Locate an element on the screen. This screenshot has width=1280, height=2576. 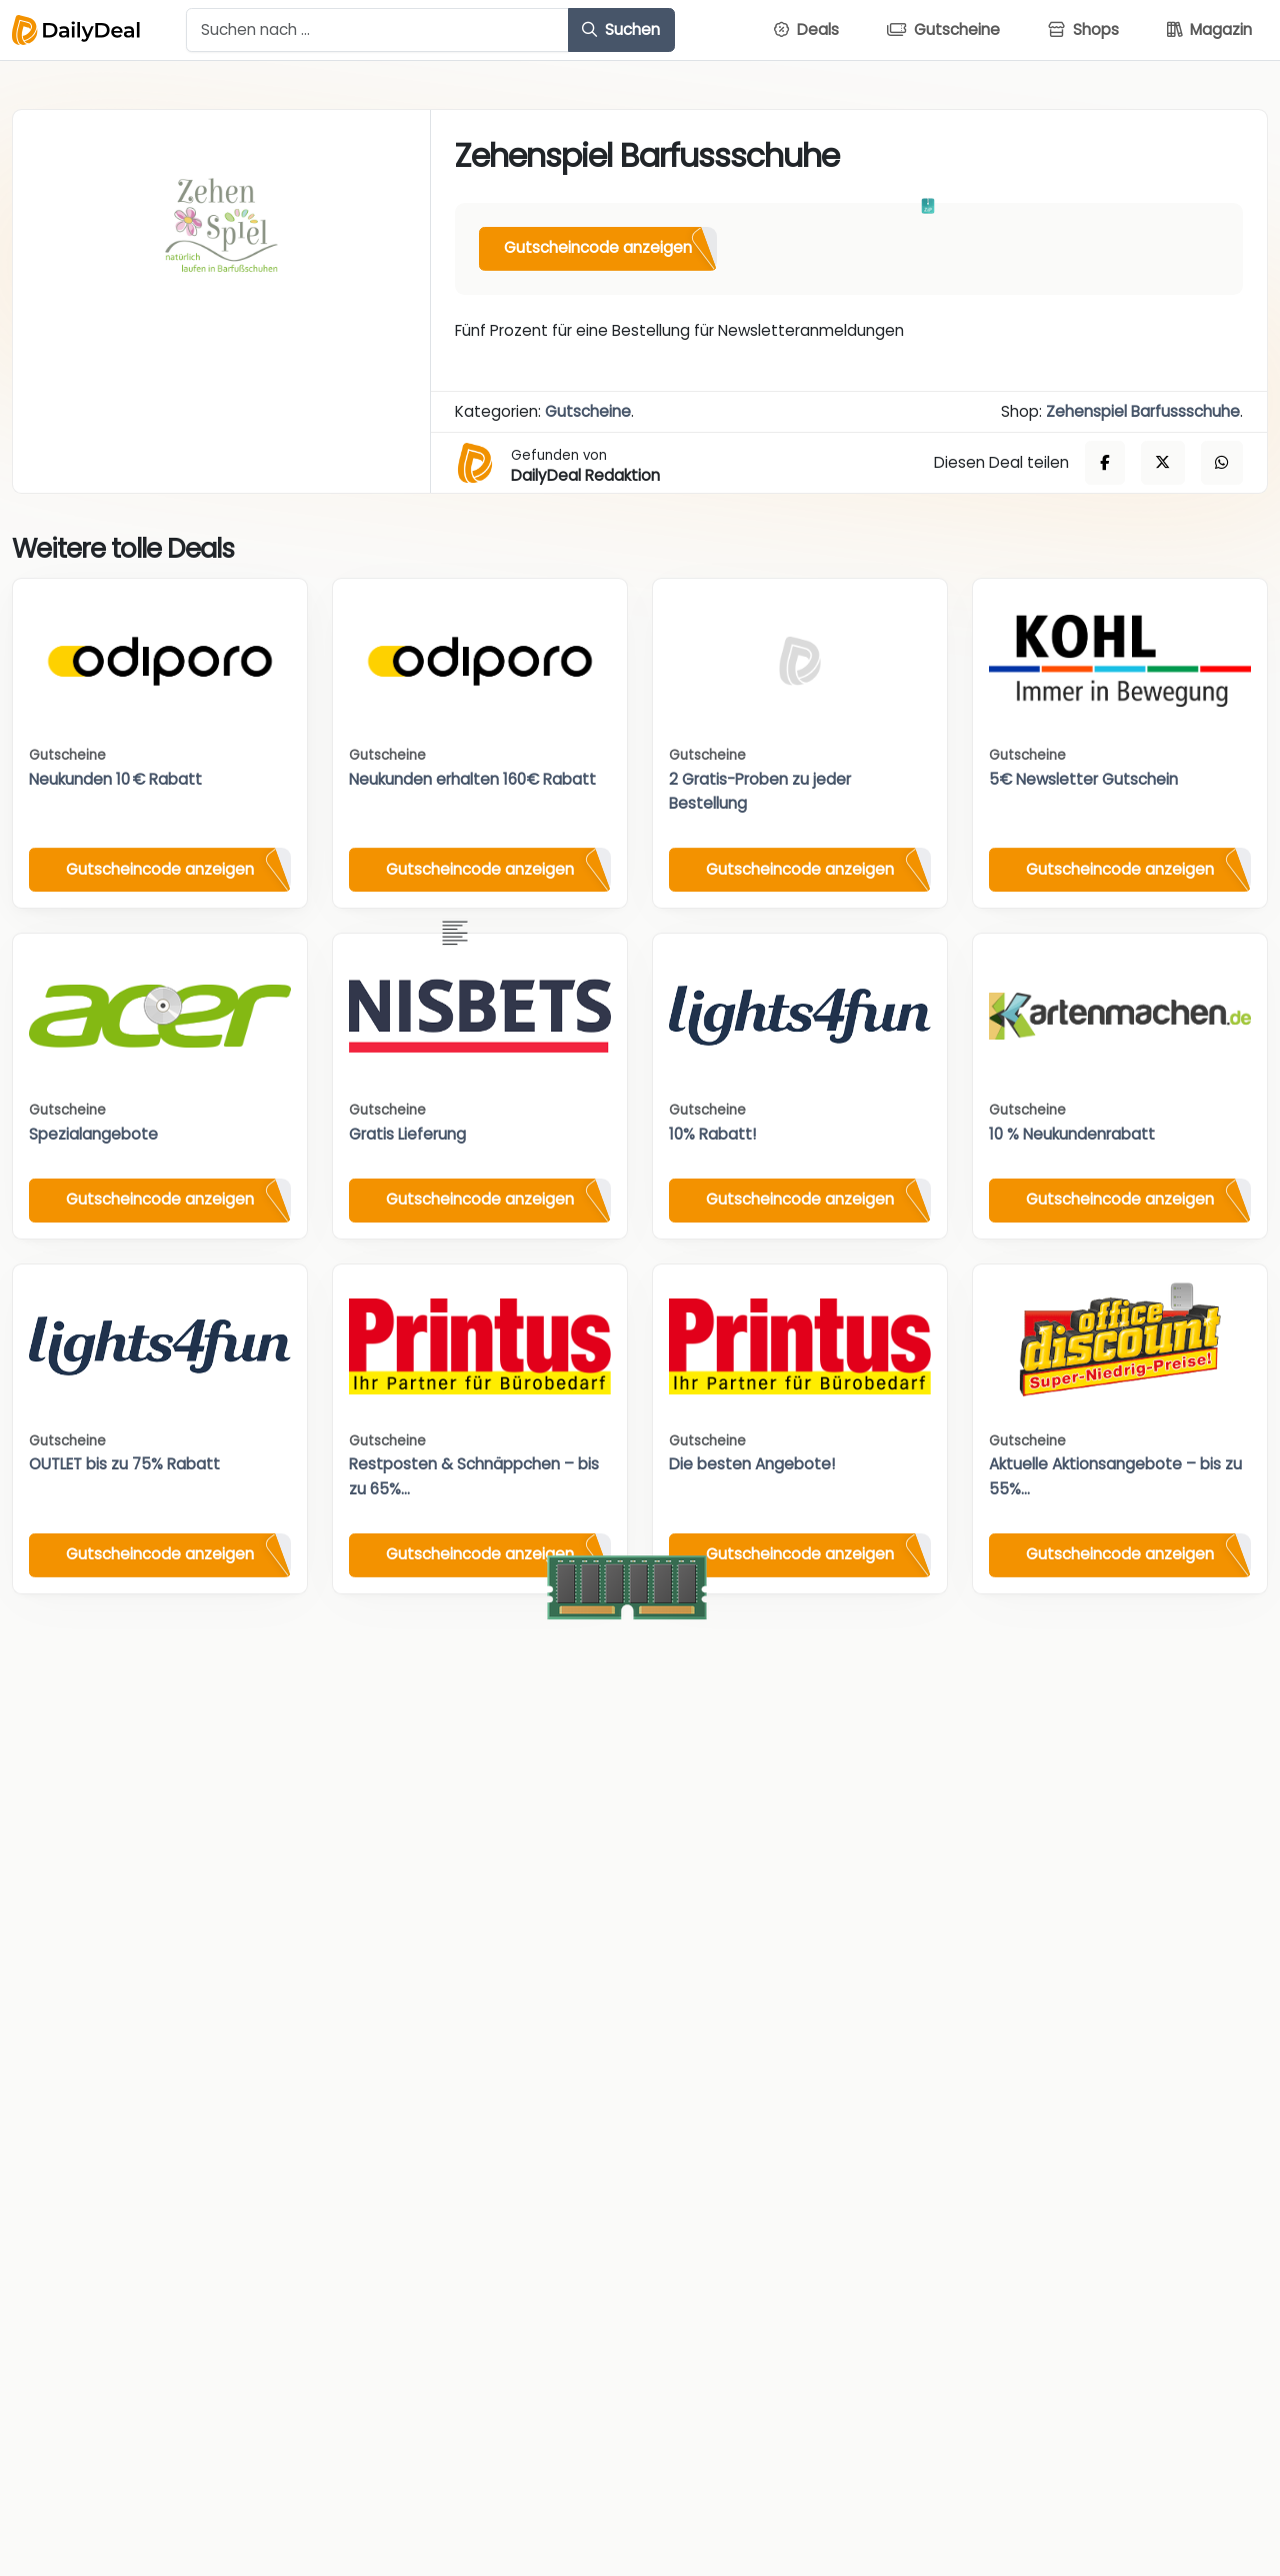
indicates a DVD+R disc device is located at coordinates (163, 1006).